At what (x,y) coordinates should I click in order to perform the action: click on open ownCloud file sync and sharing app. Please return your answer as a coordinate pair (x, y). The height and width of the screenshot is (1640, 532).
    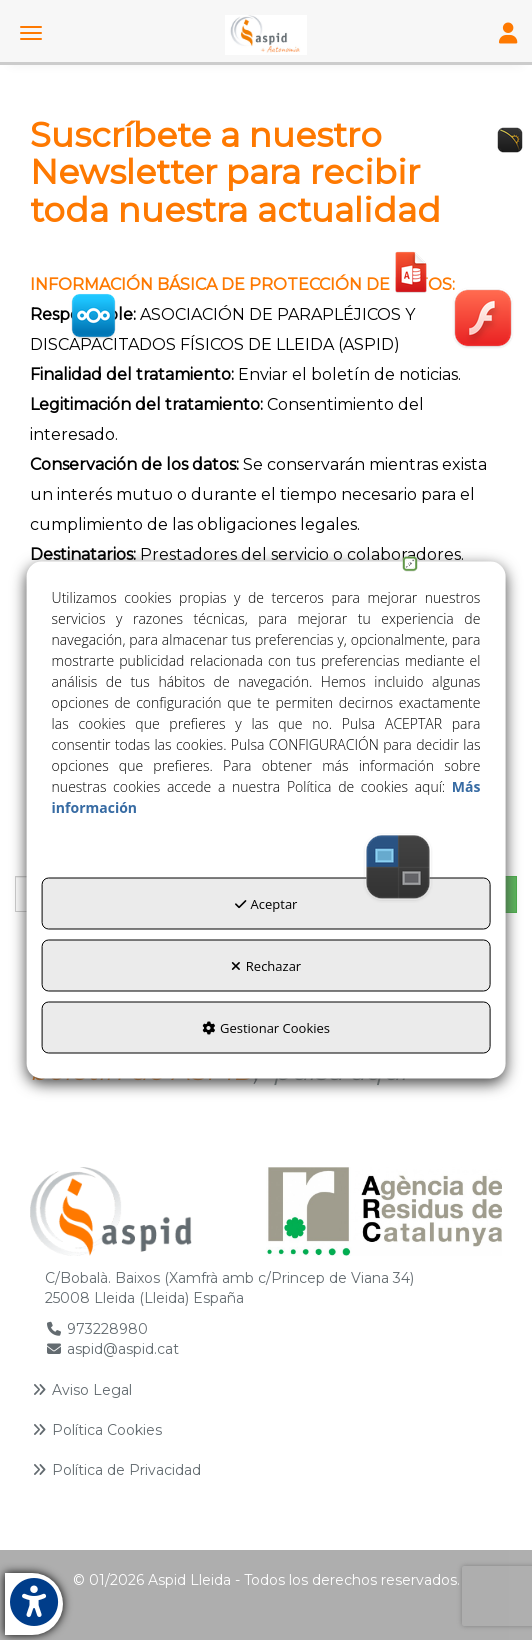
    Looking at the image, I should click on (93, 315).